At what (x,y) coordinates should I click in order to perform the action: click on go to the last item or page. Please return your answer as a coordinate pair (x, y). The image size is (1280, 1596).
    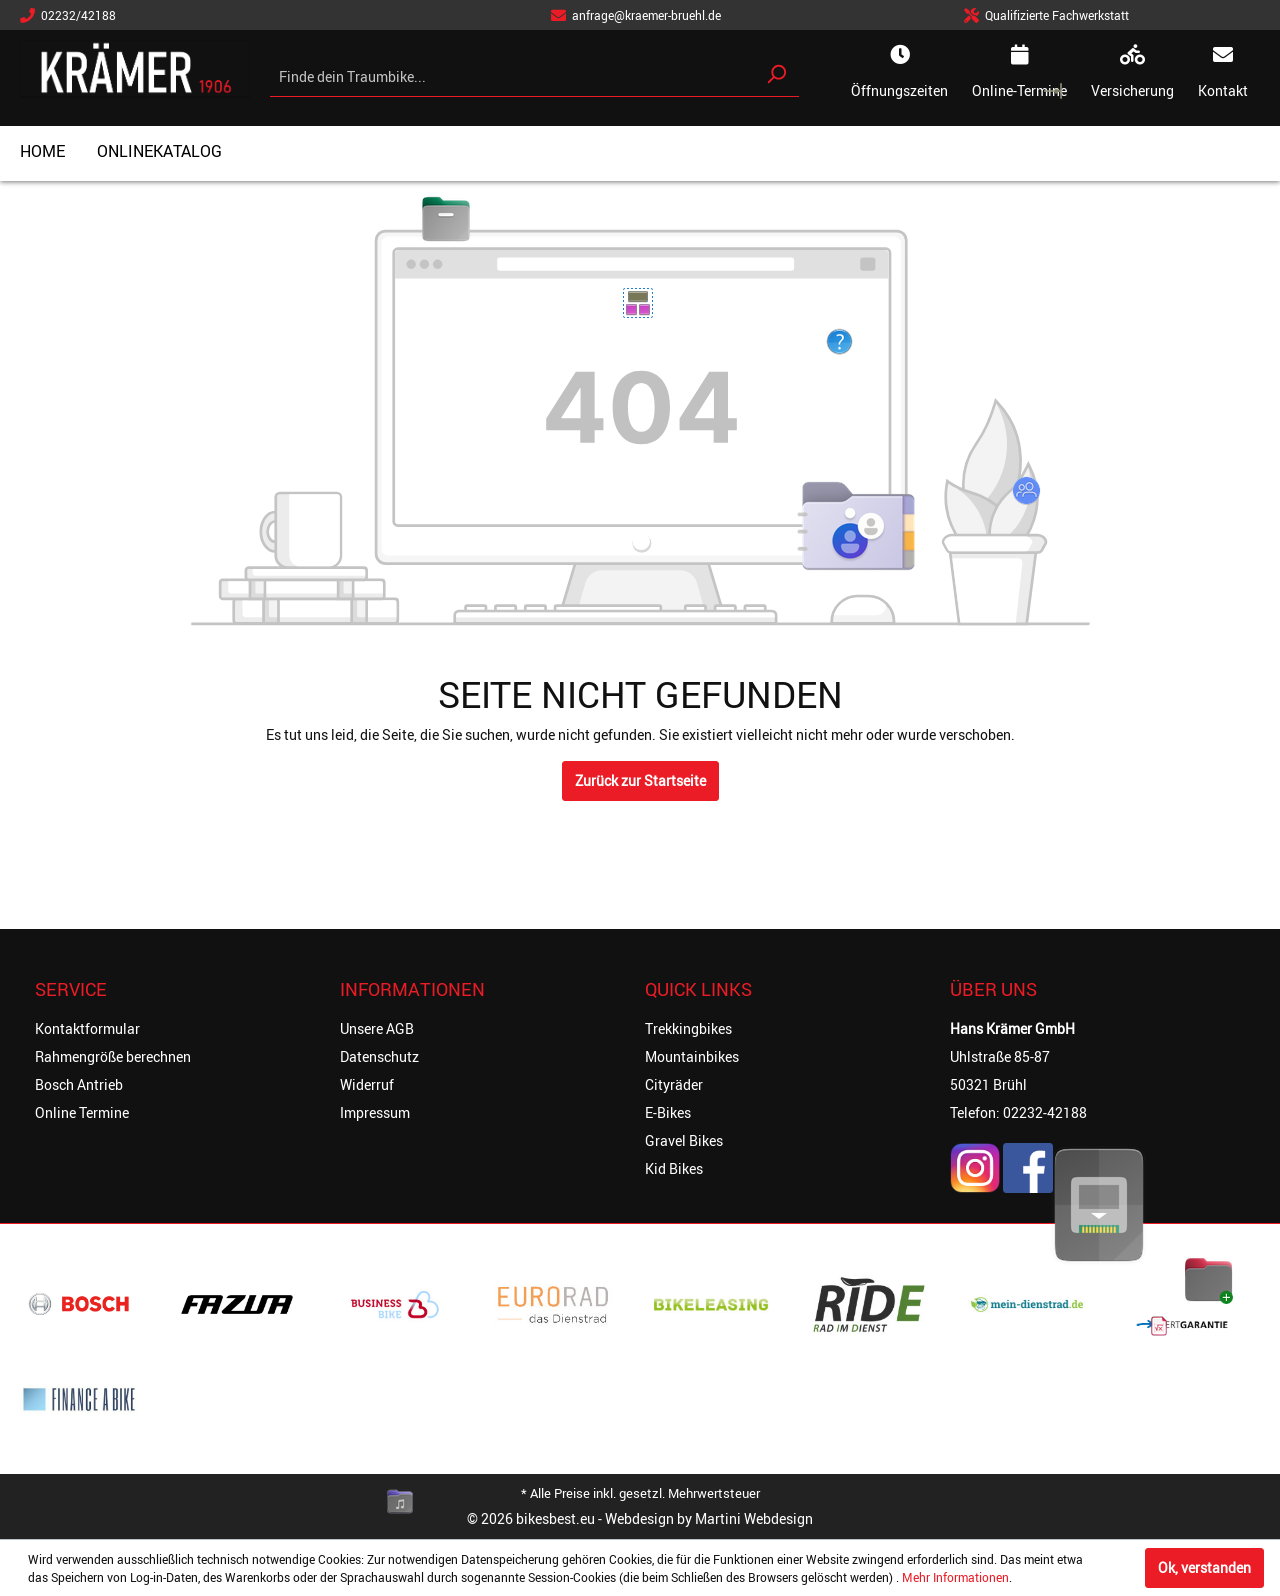
    Looking at the image, I should click on (1053, 91).